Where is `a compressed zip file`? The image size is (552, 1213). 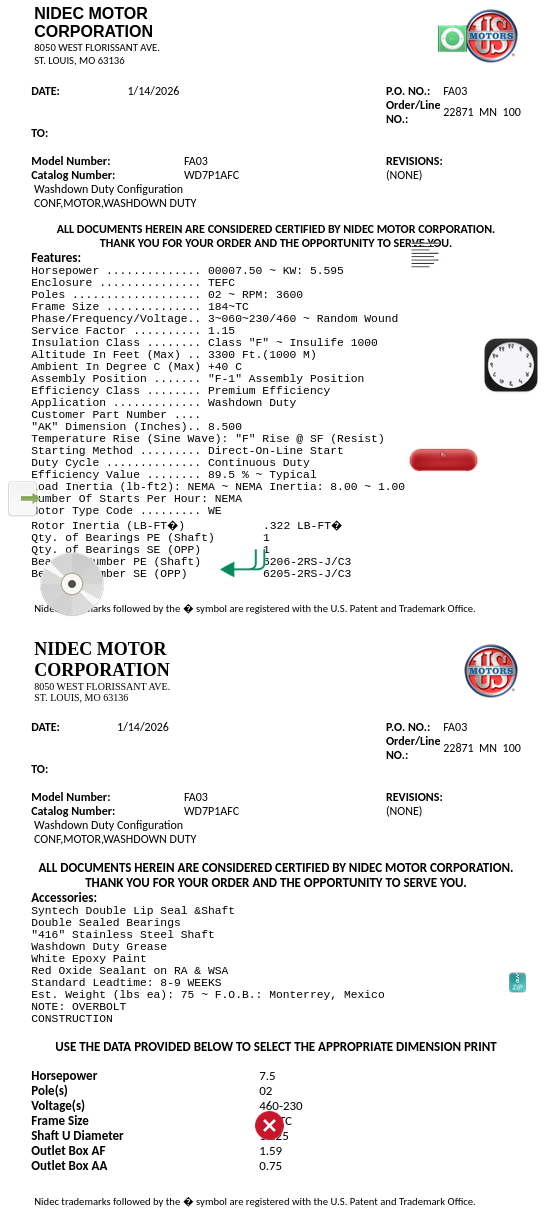
a compressed zip file is located at coordinates (517, 982).